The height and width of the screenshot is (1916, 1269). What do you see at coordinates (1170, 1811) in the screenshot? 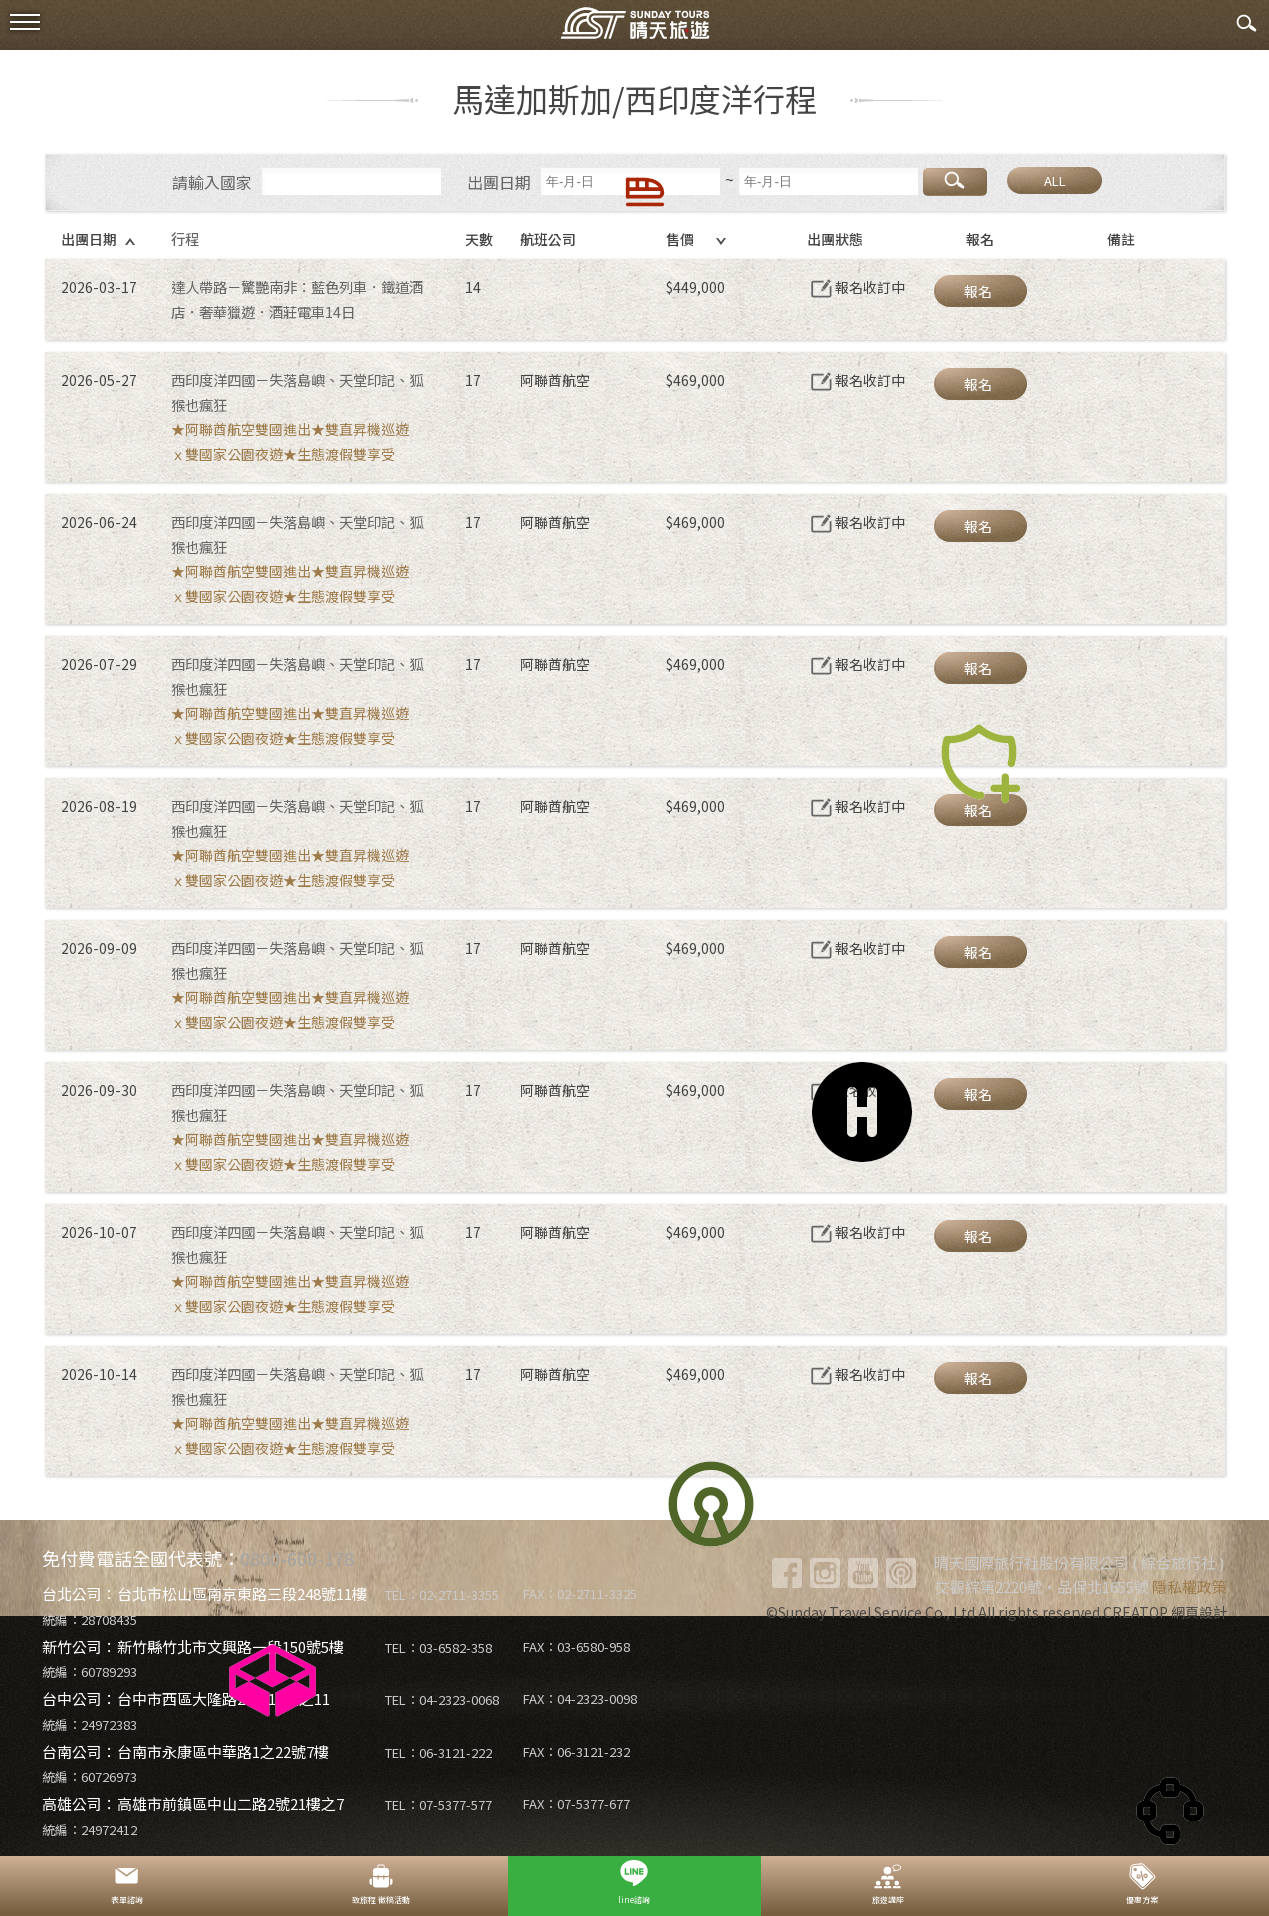
I see `edit bezier curve anchor points` at bounding box center [1170, 1811].